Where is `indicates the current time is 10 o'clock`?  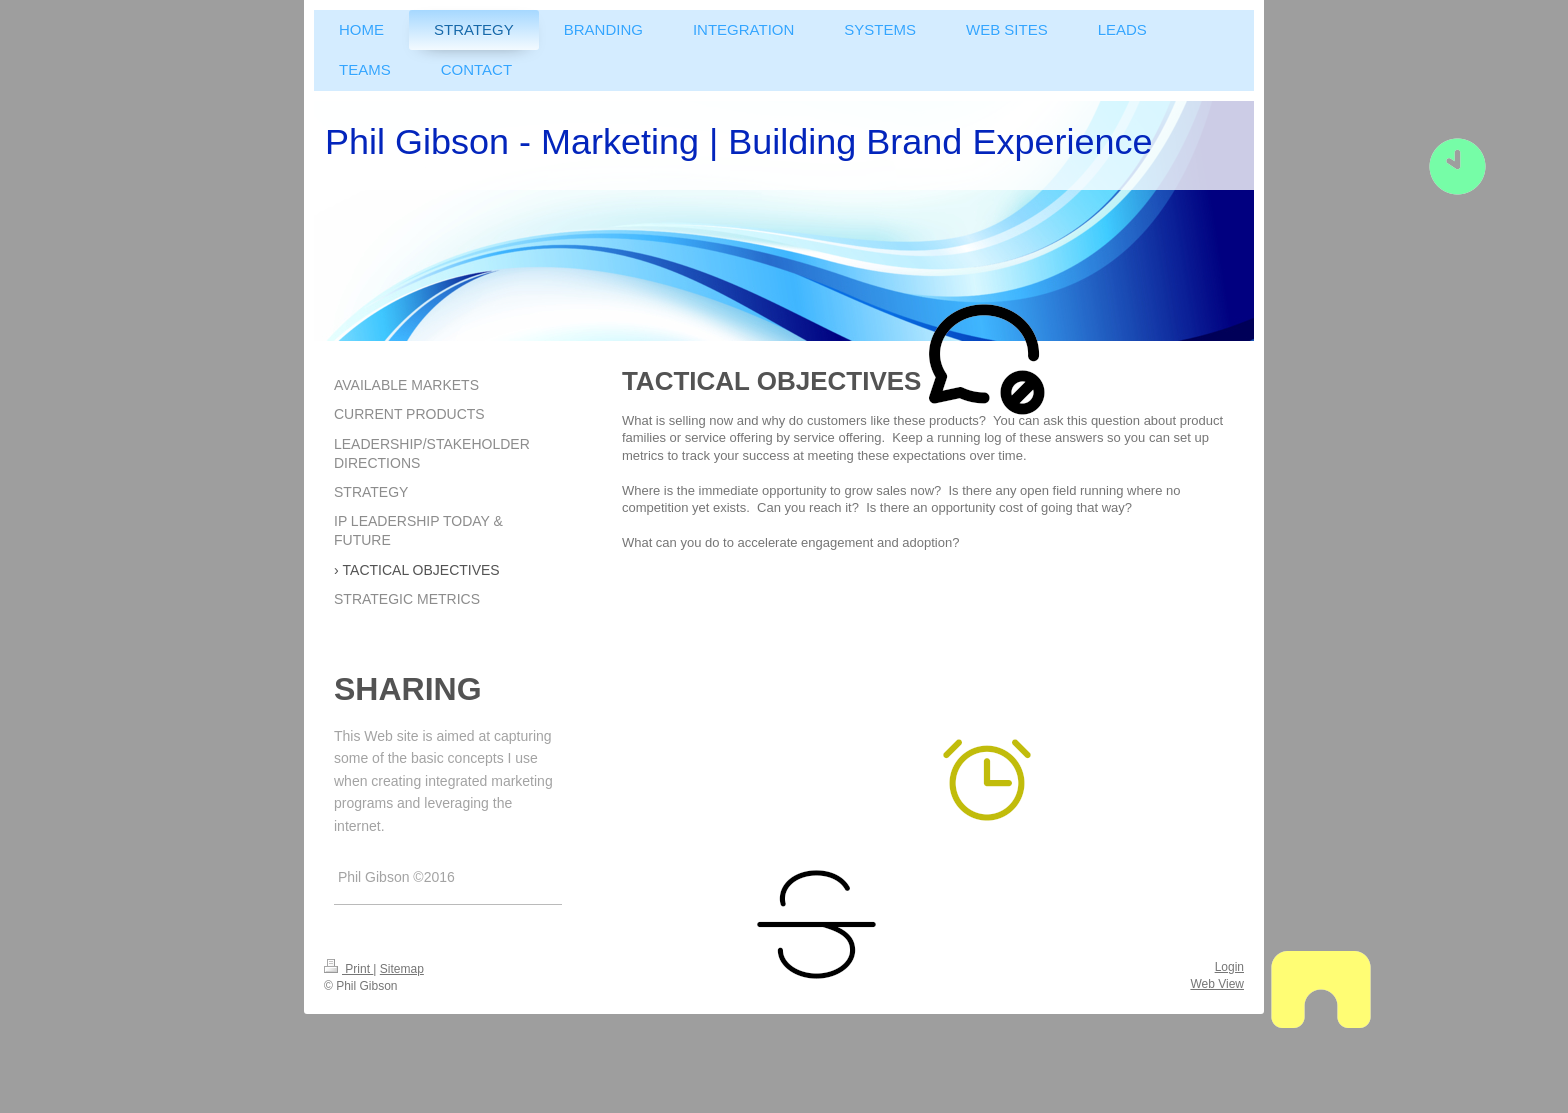
indicates the current time is 10 o'clock is located at coordinates (1457, 166).